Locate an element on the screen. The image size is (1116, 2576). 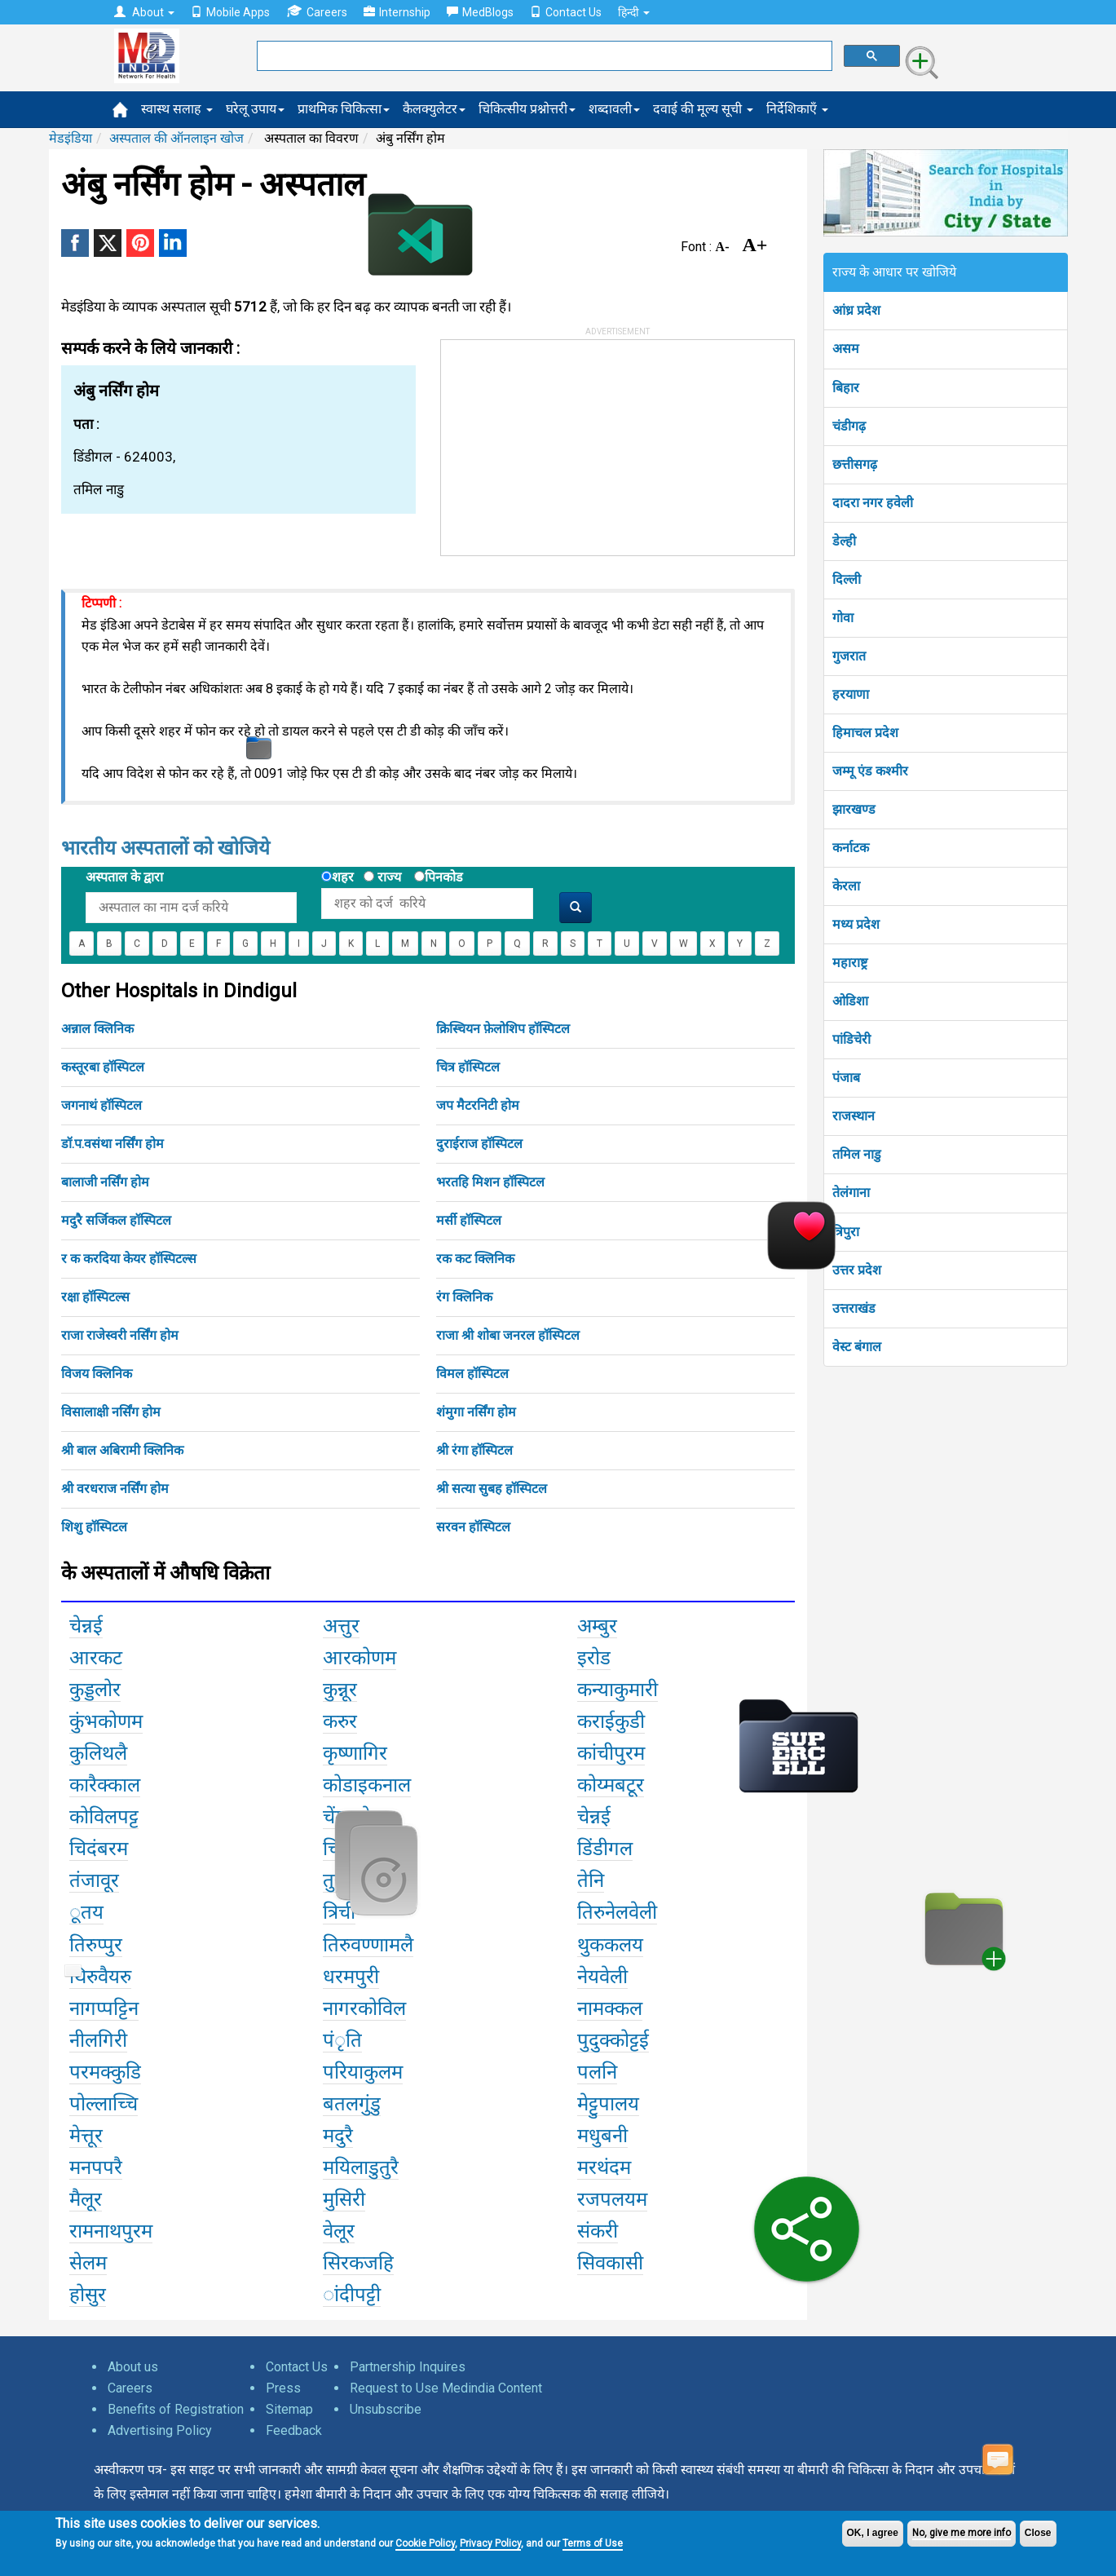
open the messaging app is located at coordinates (998, 2459).